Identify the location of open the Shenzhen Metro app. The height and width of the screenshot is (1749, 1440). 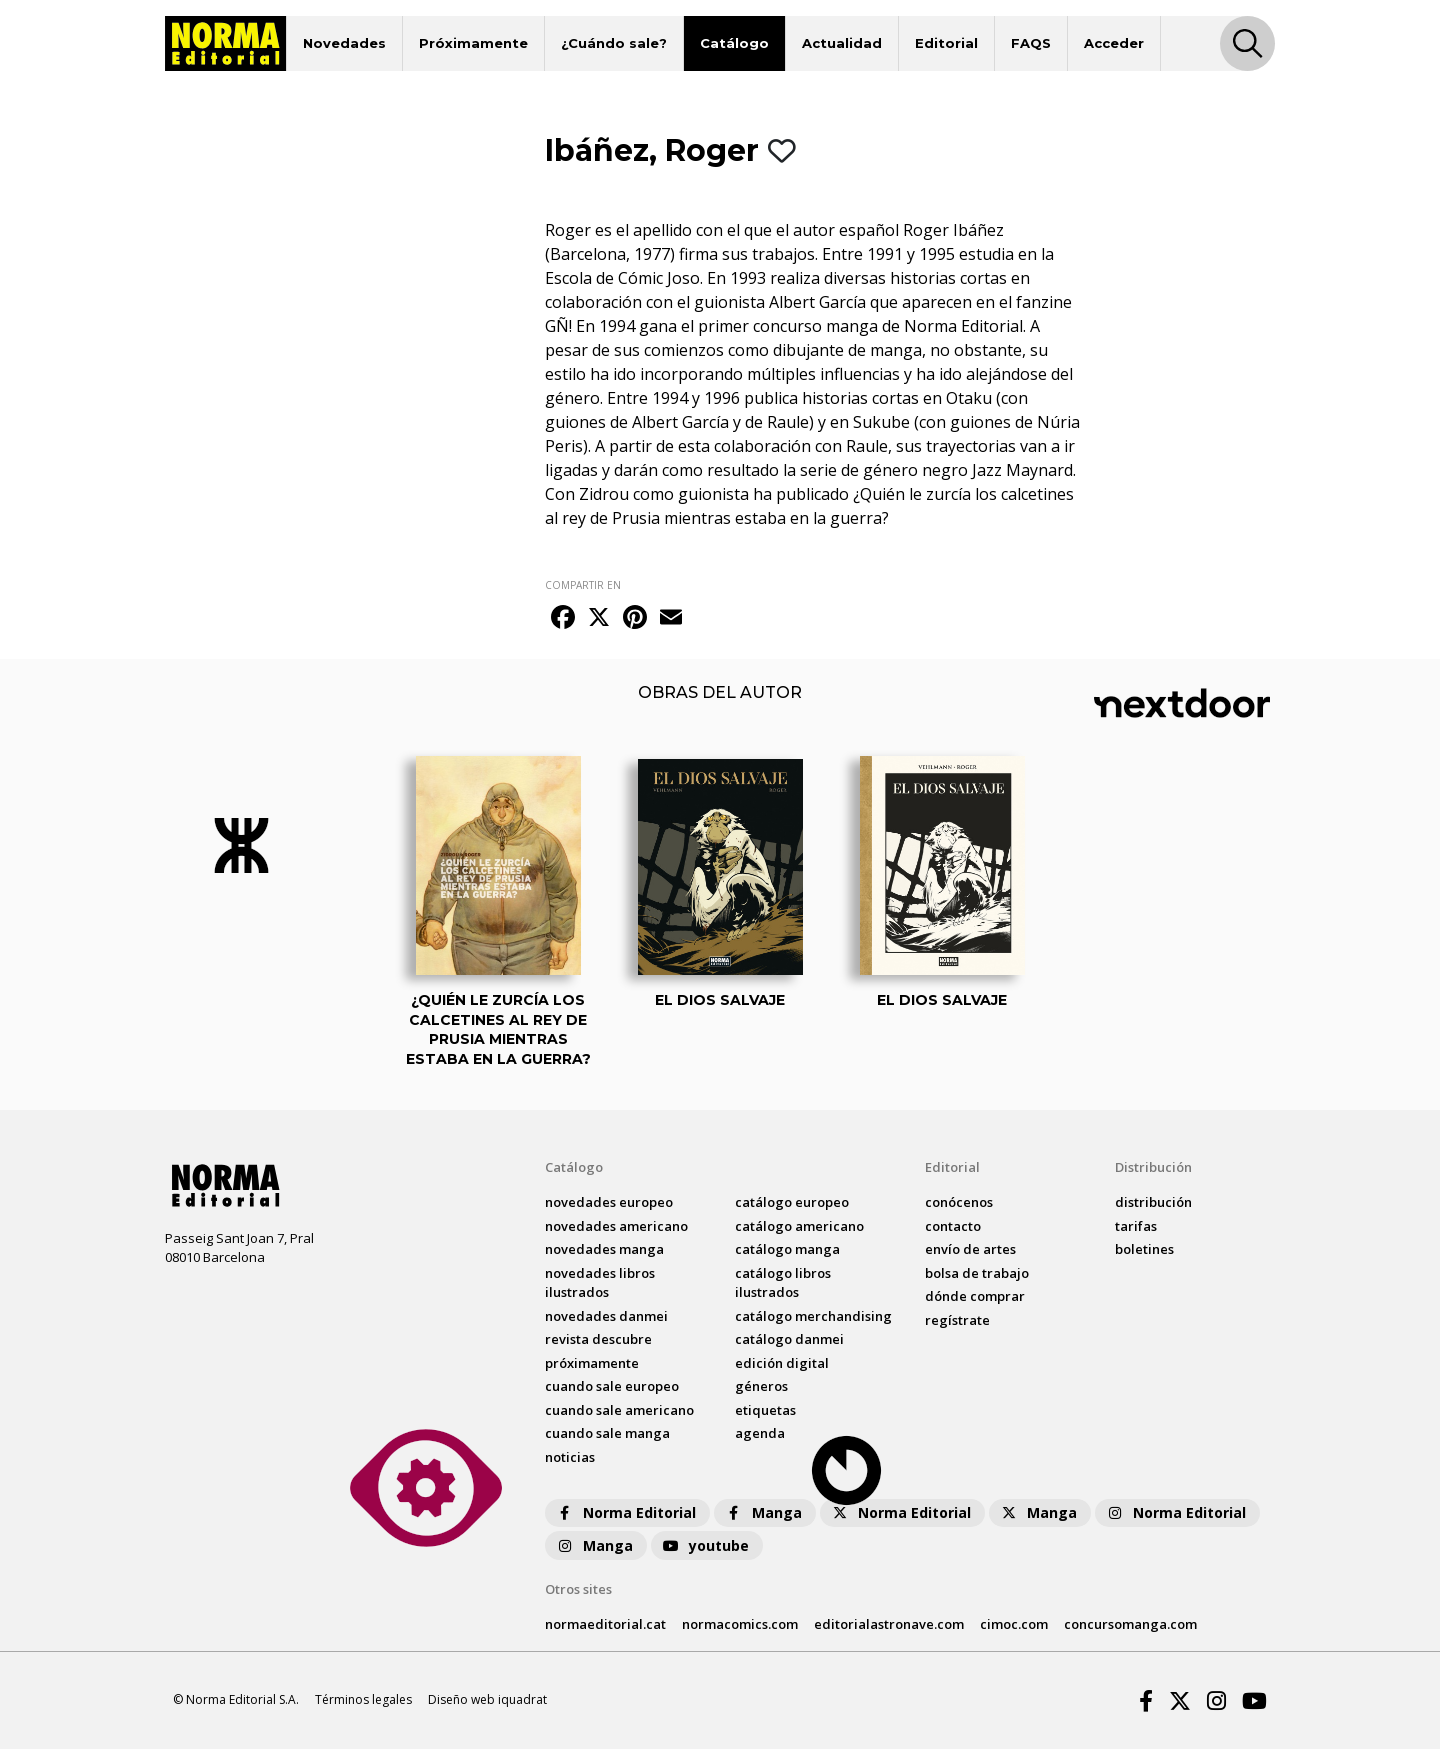
(241, 845).